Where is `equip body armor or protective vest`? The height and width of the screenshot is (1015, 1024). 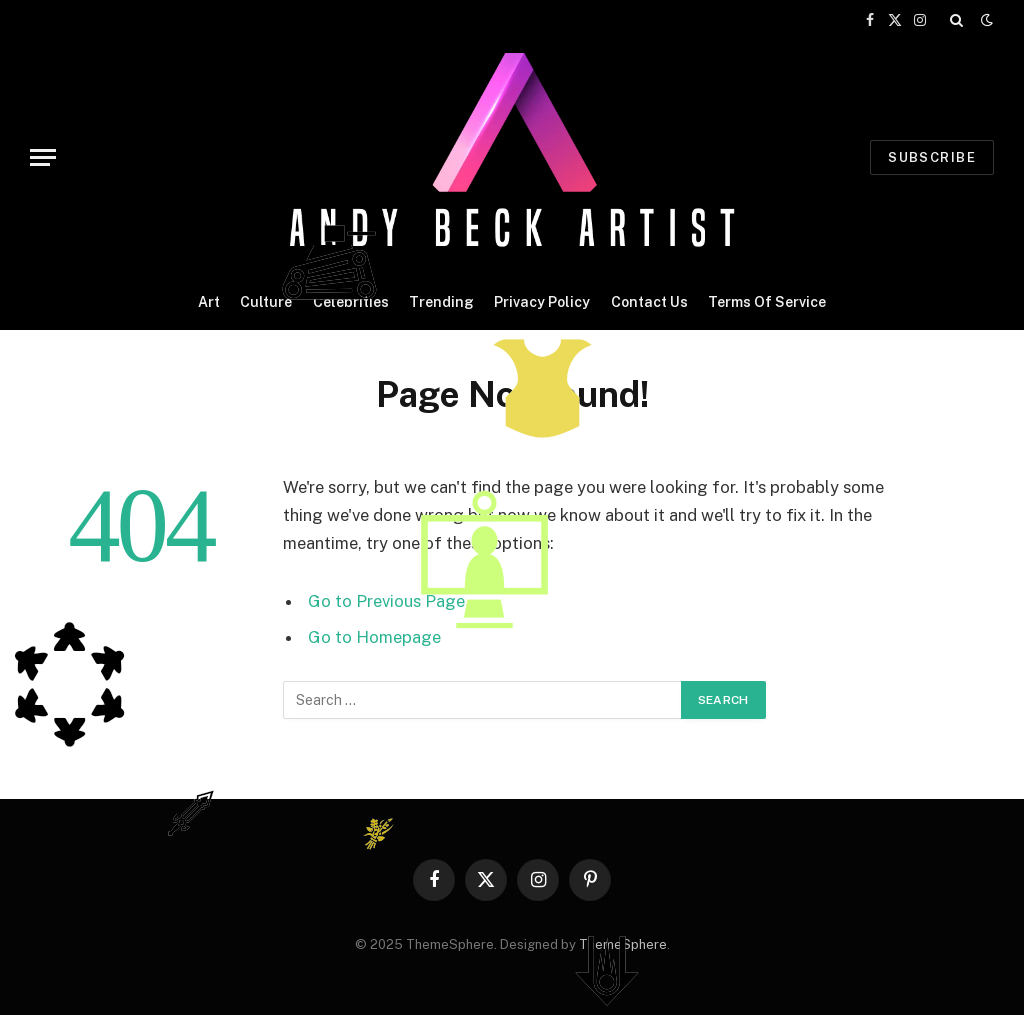
equip body armor or protective vest is located at coordinates (542, 388).